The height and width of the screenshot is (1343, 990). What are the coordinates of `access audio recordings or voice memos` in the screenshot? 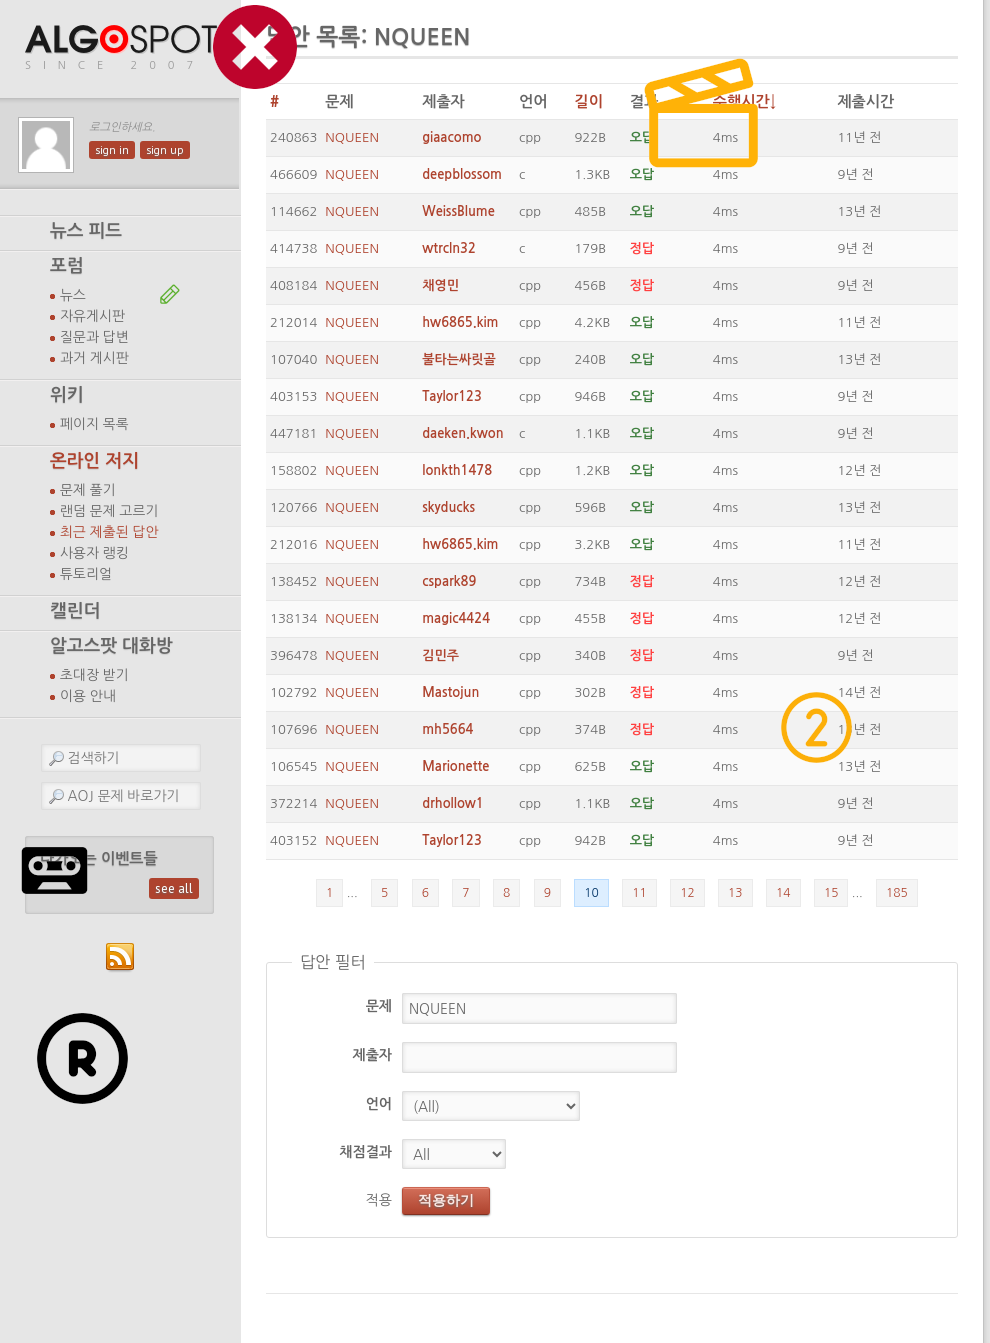 It's located at (54, 870).